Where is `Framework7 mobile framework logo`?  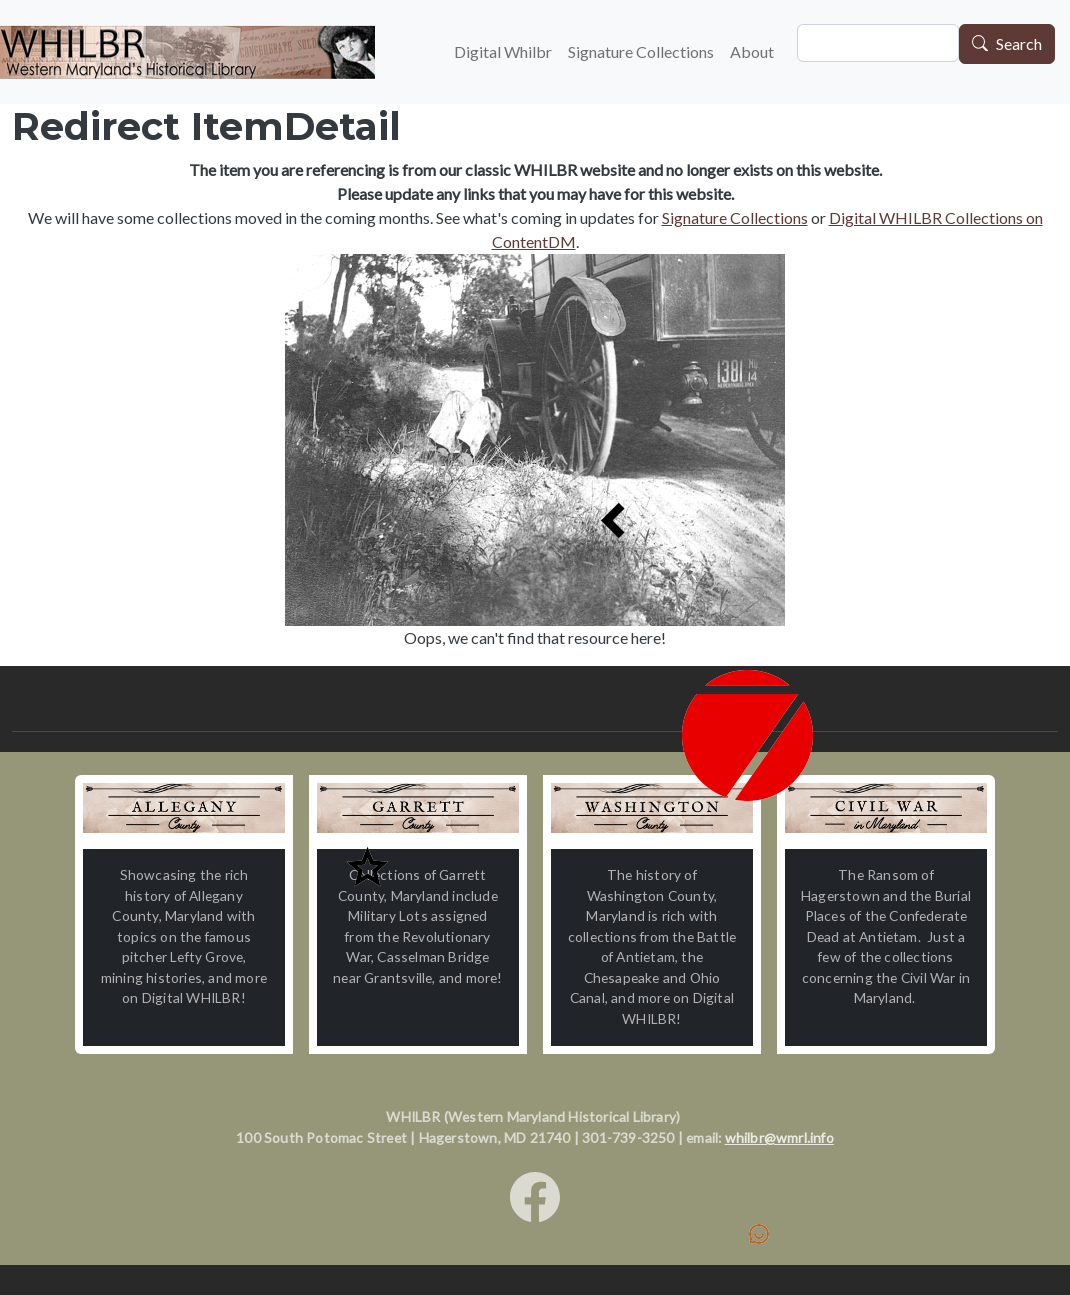 Framework7 mobile framework logo is located at coordinates (747, 735).